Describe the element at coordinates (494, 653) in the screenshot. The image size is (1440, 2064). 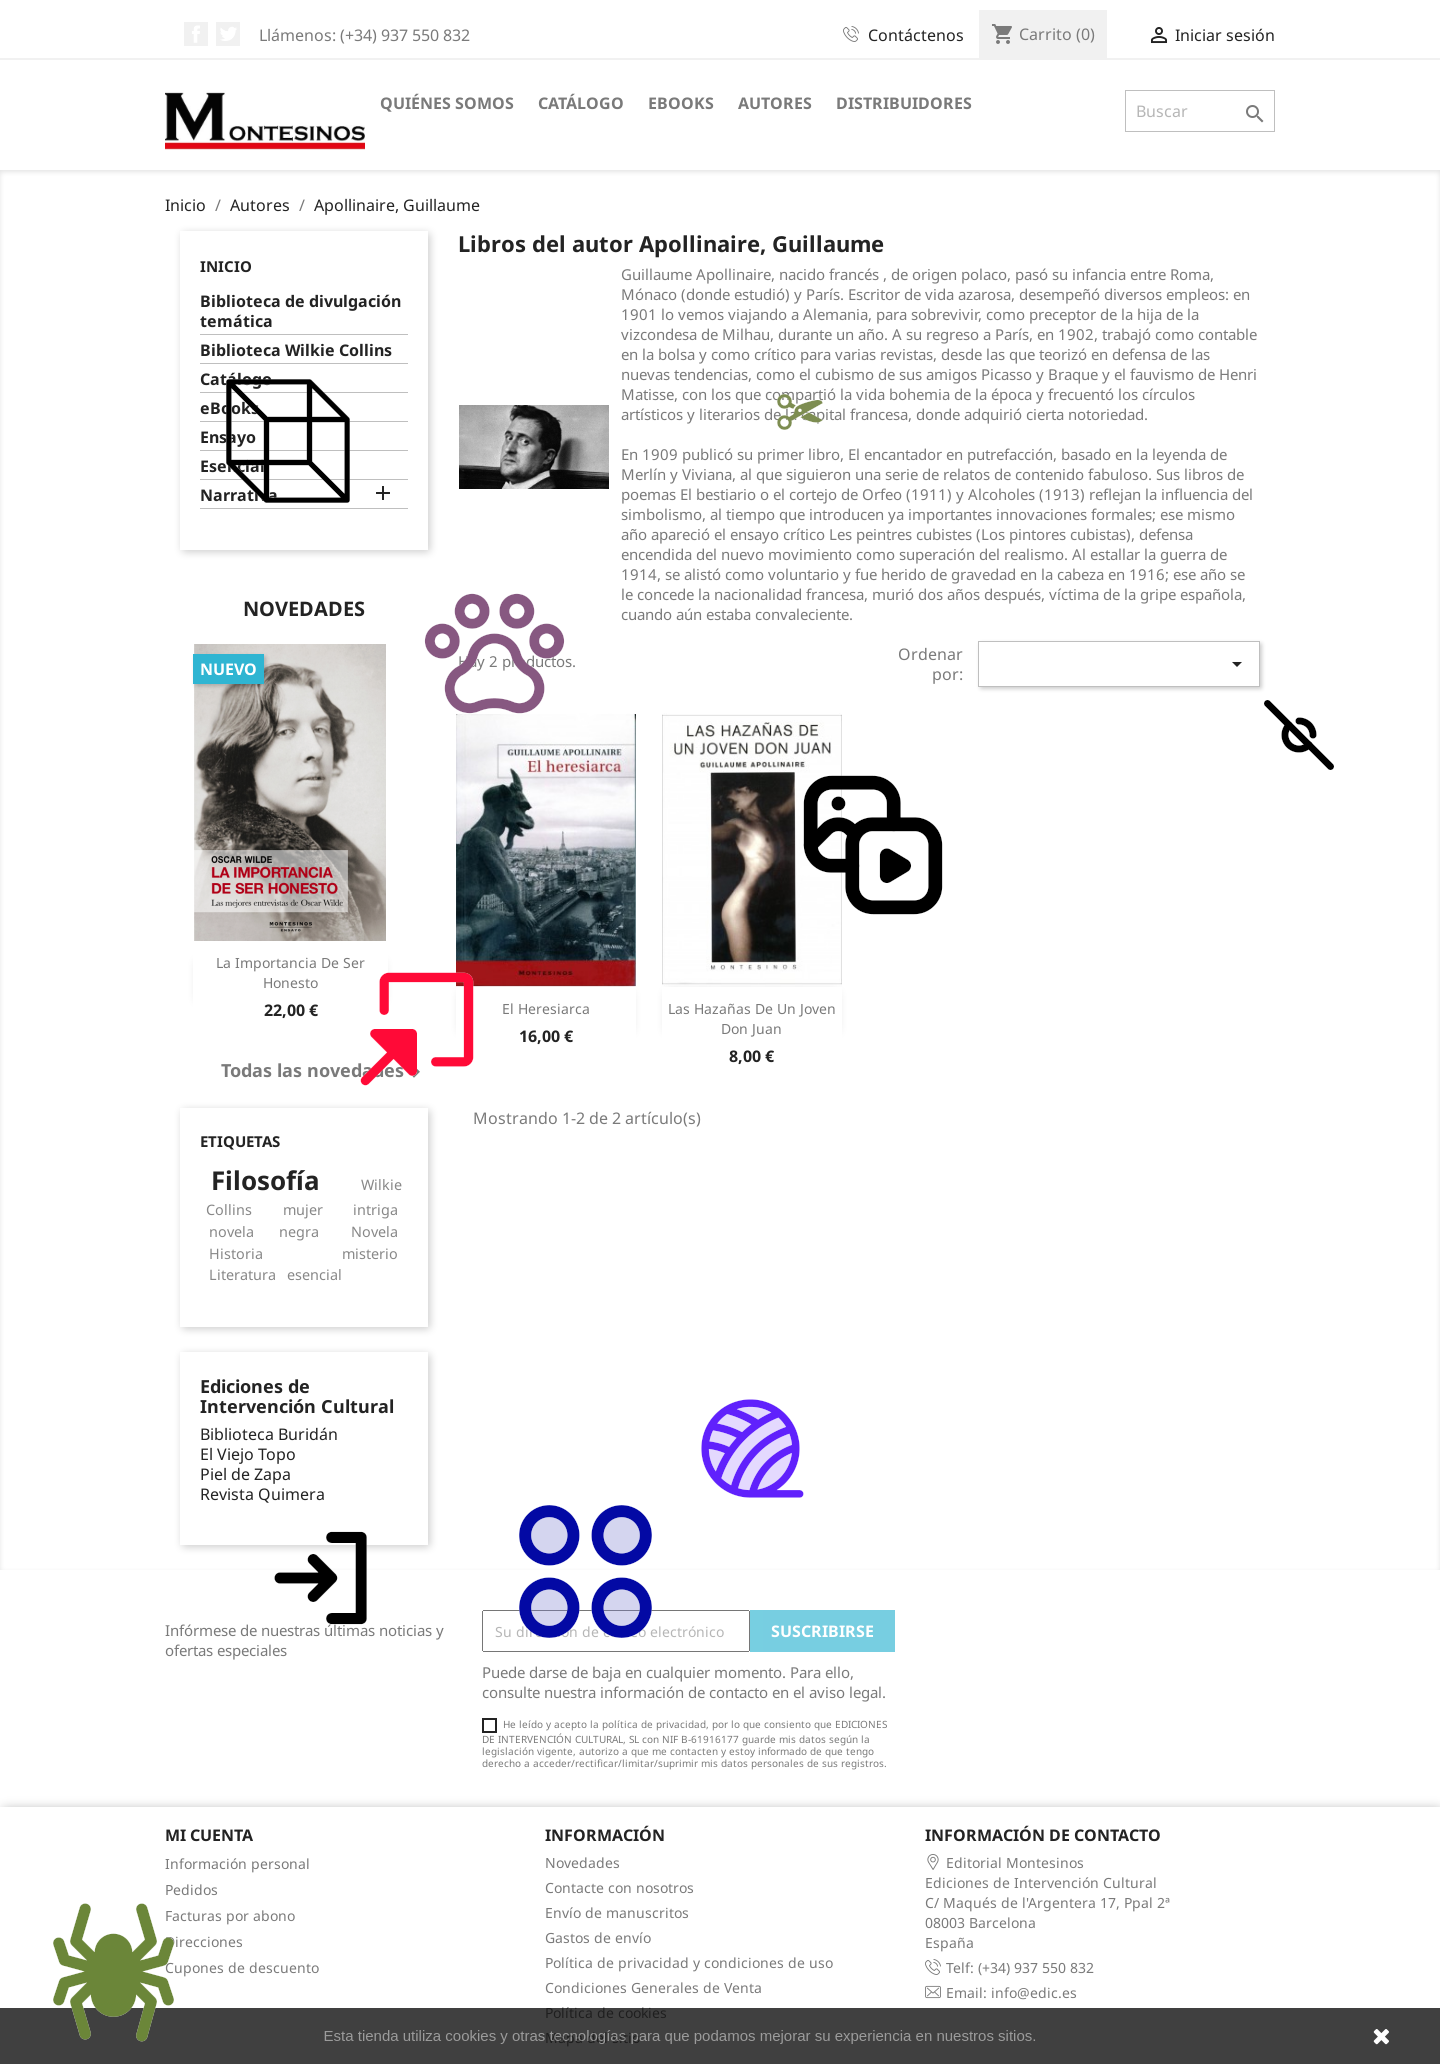
I see `access pet-related features or settings` at that location.